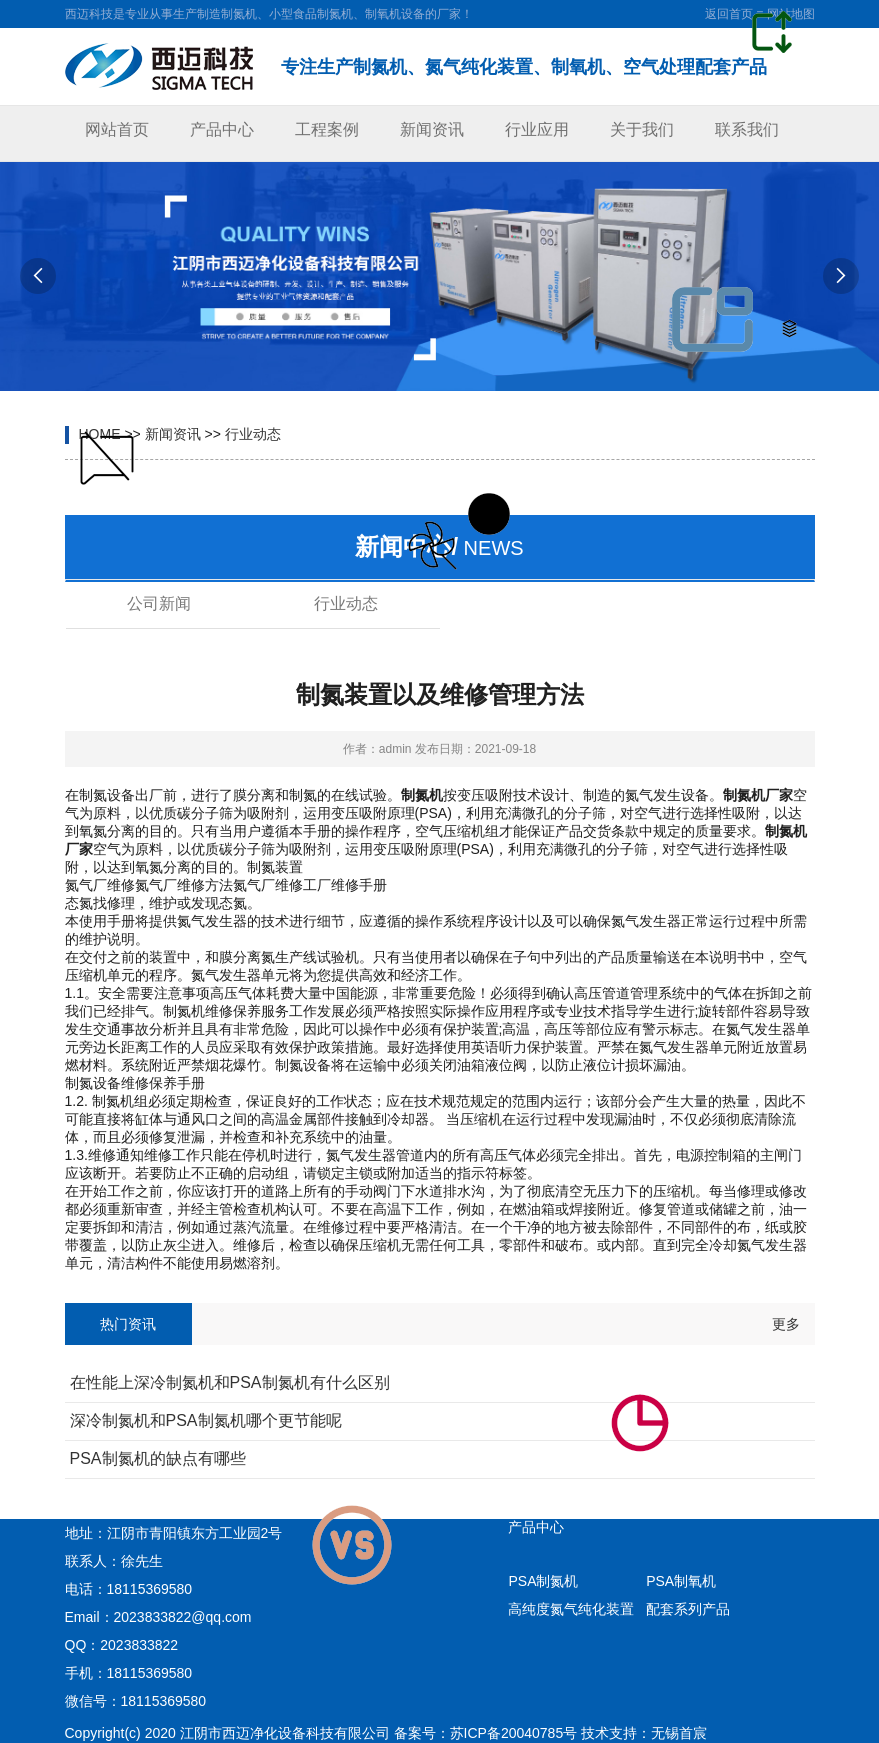 This screenshot has width=879, height=1743. I want to click on auto-fit content to available height, so click(771, 32).